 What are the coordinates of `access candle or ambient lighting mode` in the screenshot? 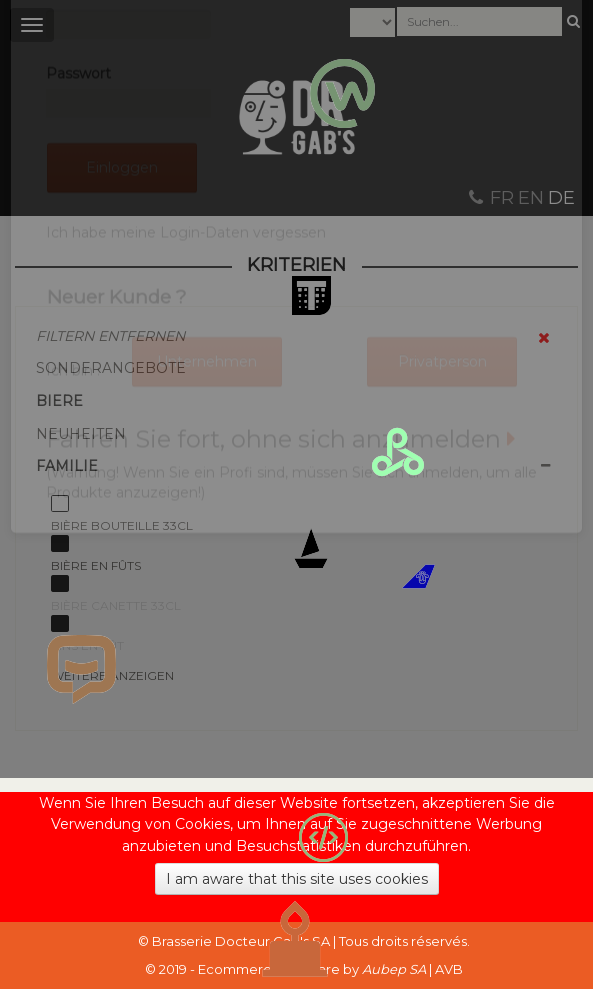 It's located at (295, 941).